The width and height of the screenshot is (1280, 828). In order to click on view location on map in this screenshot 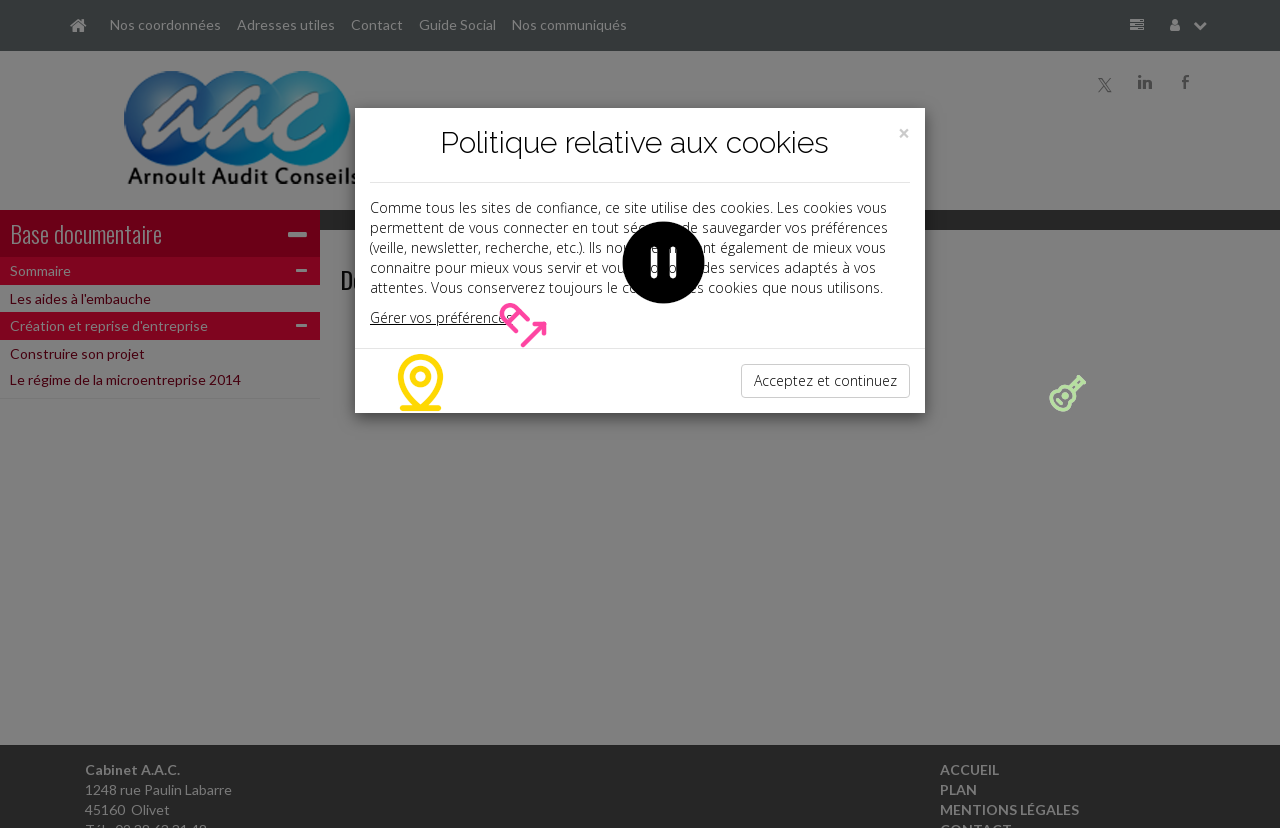, I will do `click(420, 382)`.